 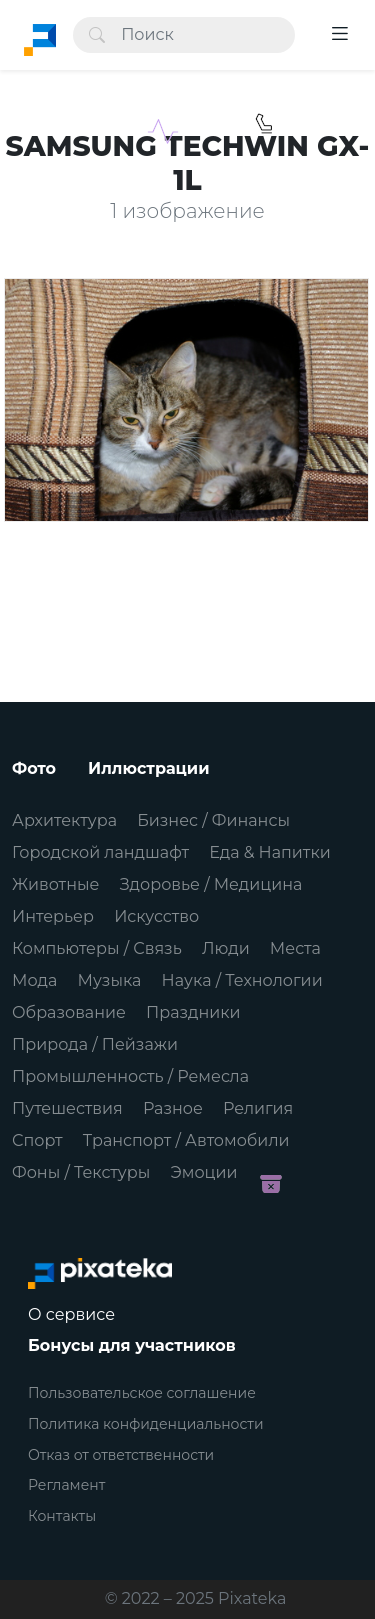 What do you see at coordinates (263, 123) in the screenshot?
I see `select or reserve a seat` at bounding box center [263, 123].